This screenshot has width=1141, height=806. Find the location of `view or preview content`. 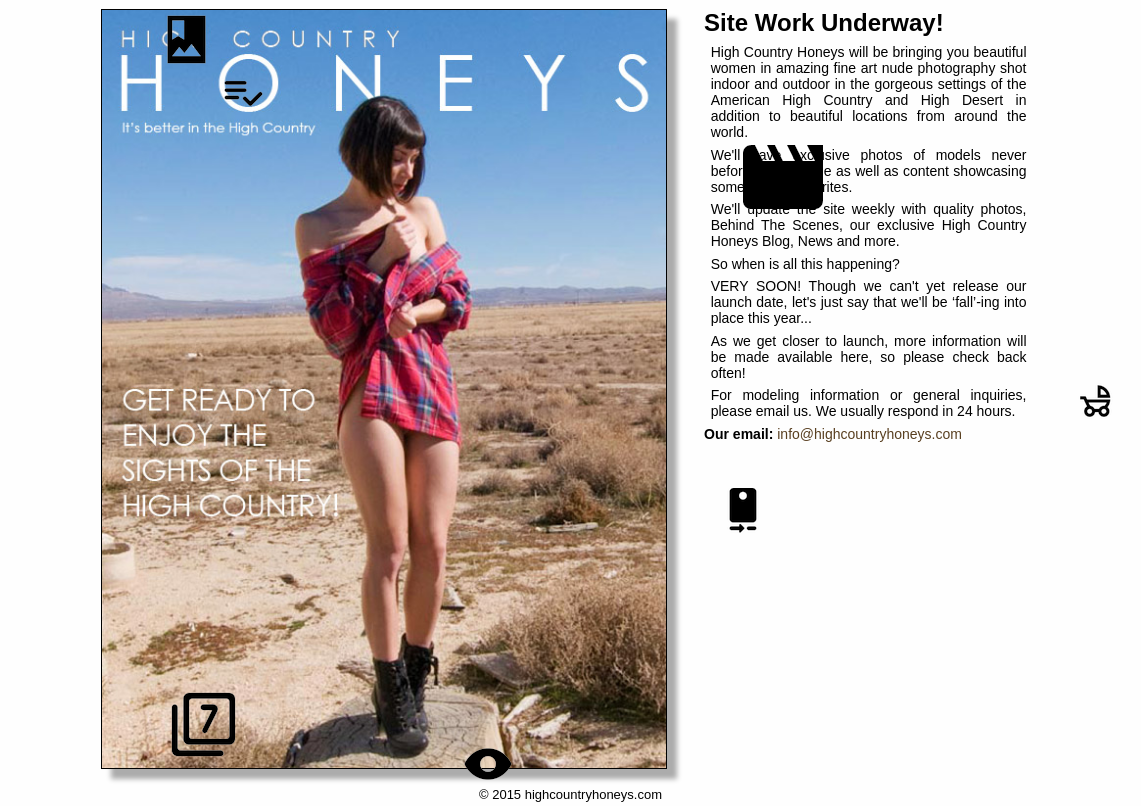

view or preview content is located at coordinates (488, 764).